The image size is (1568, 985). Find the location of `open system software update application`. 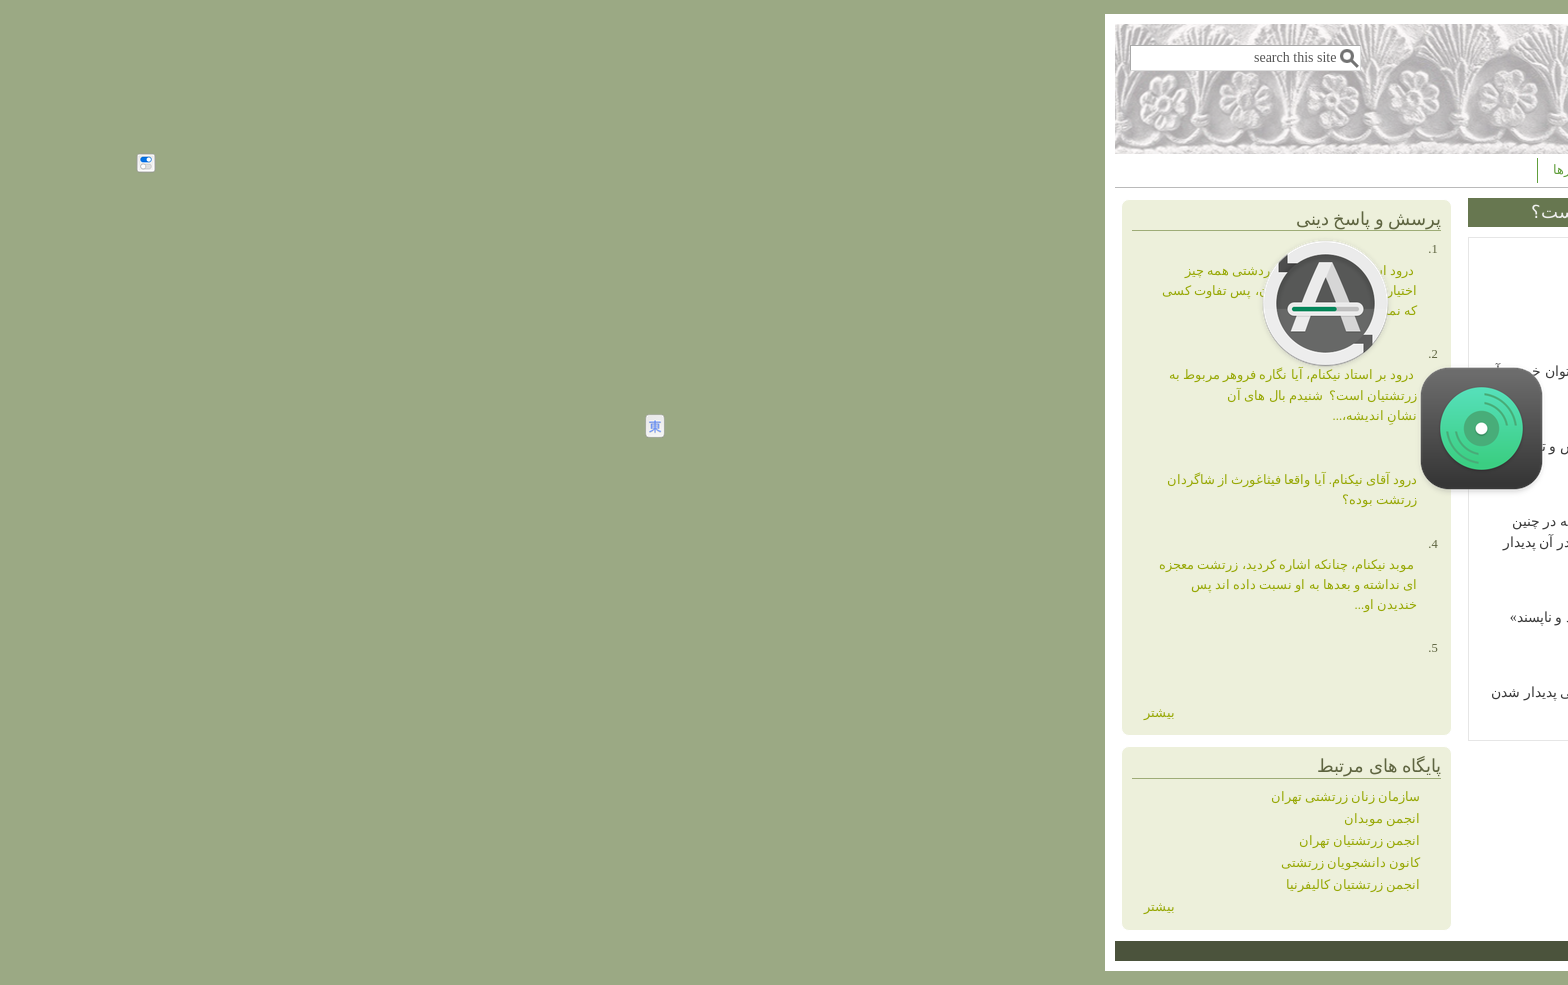

open system software update application is located at coordinates (1325, 303).